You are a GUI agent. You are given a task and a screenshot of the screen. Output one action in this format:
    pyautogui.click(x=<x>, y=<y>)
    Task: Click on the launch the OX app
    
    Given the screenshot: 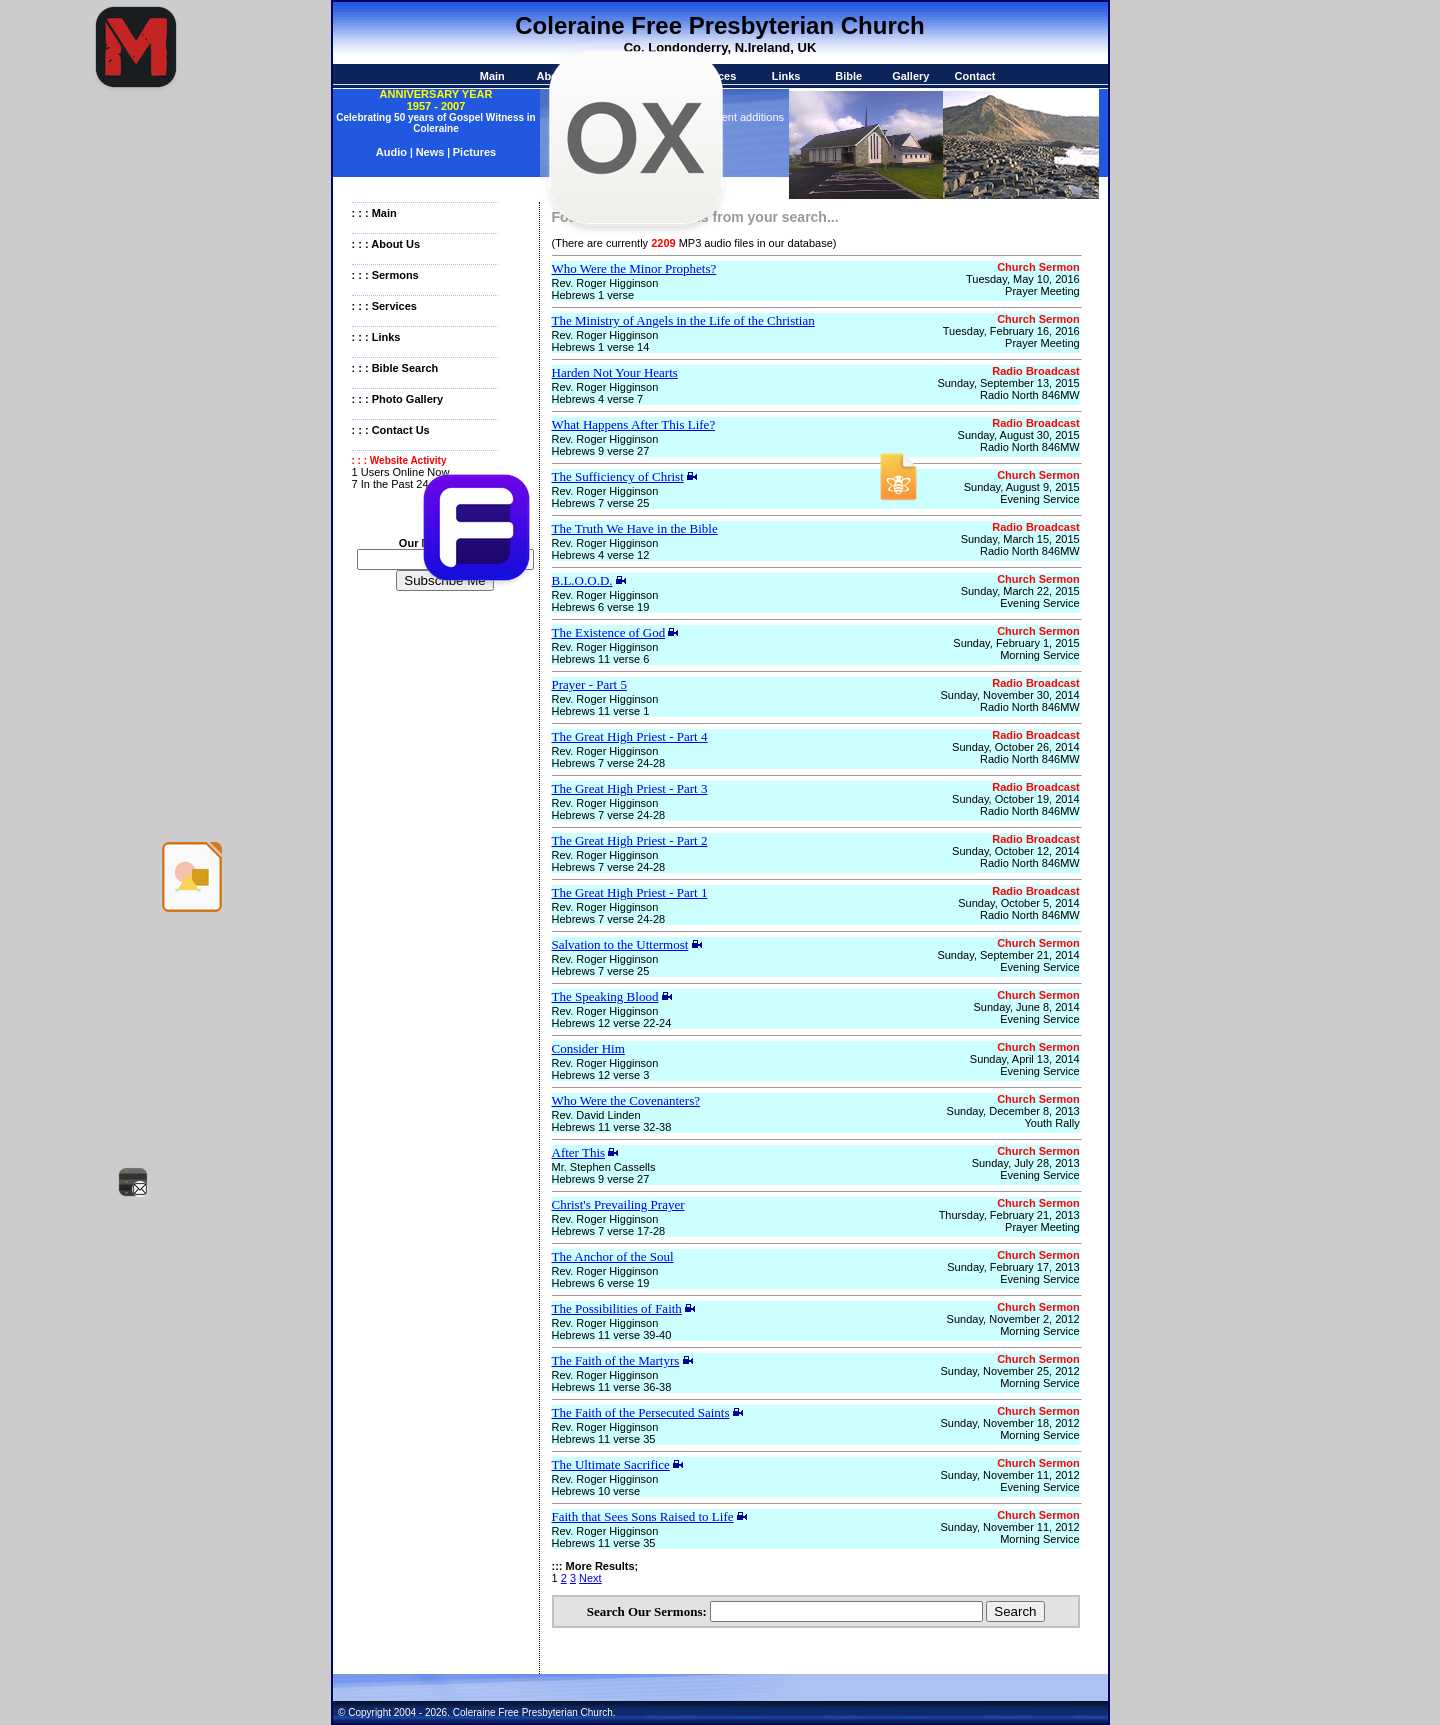 What is the action you would take?
    pyautogui.click(x=636, y=138)
    